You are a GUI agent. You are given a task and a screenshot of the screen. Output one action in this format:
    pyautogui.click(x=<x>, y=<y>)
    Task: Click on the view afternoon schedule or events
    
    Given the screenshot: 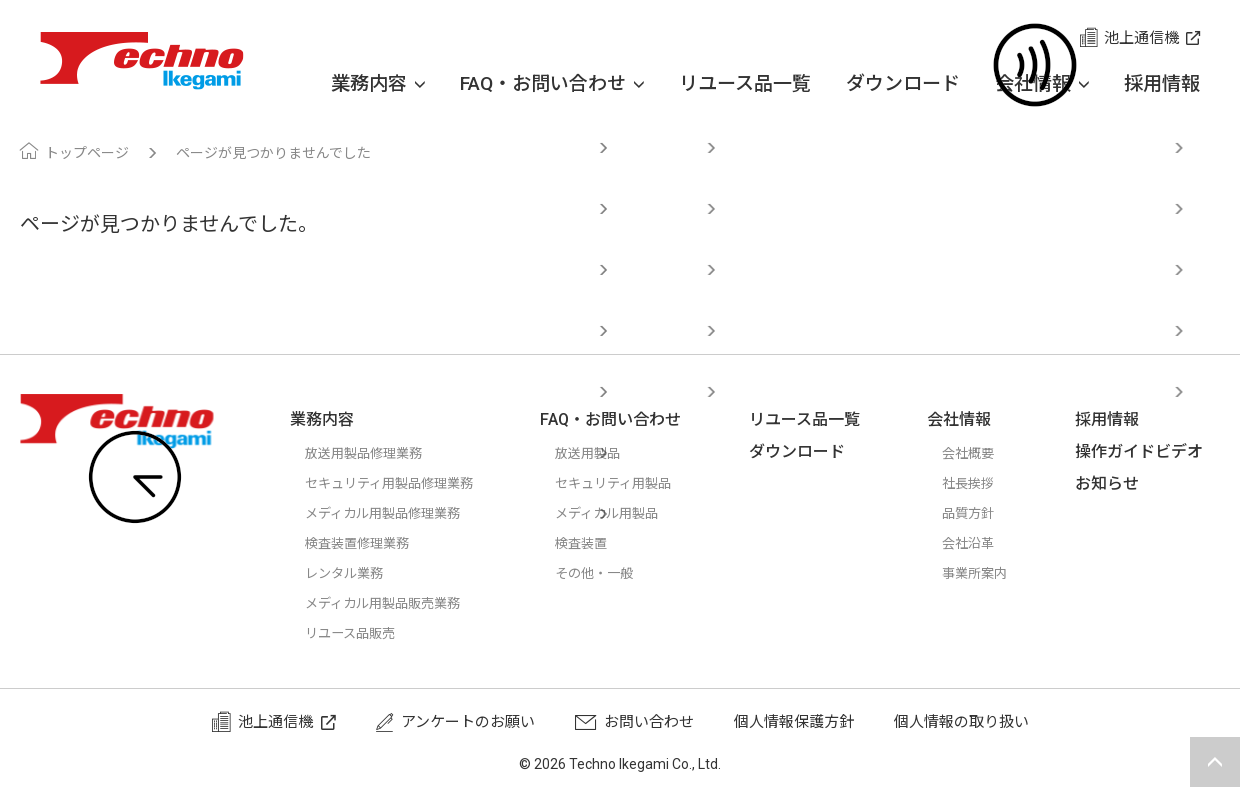 What is the action you would take?
    pyautogui.click(x=135, y=477)
    